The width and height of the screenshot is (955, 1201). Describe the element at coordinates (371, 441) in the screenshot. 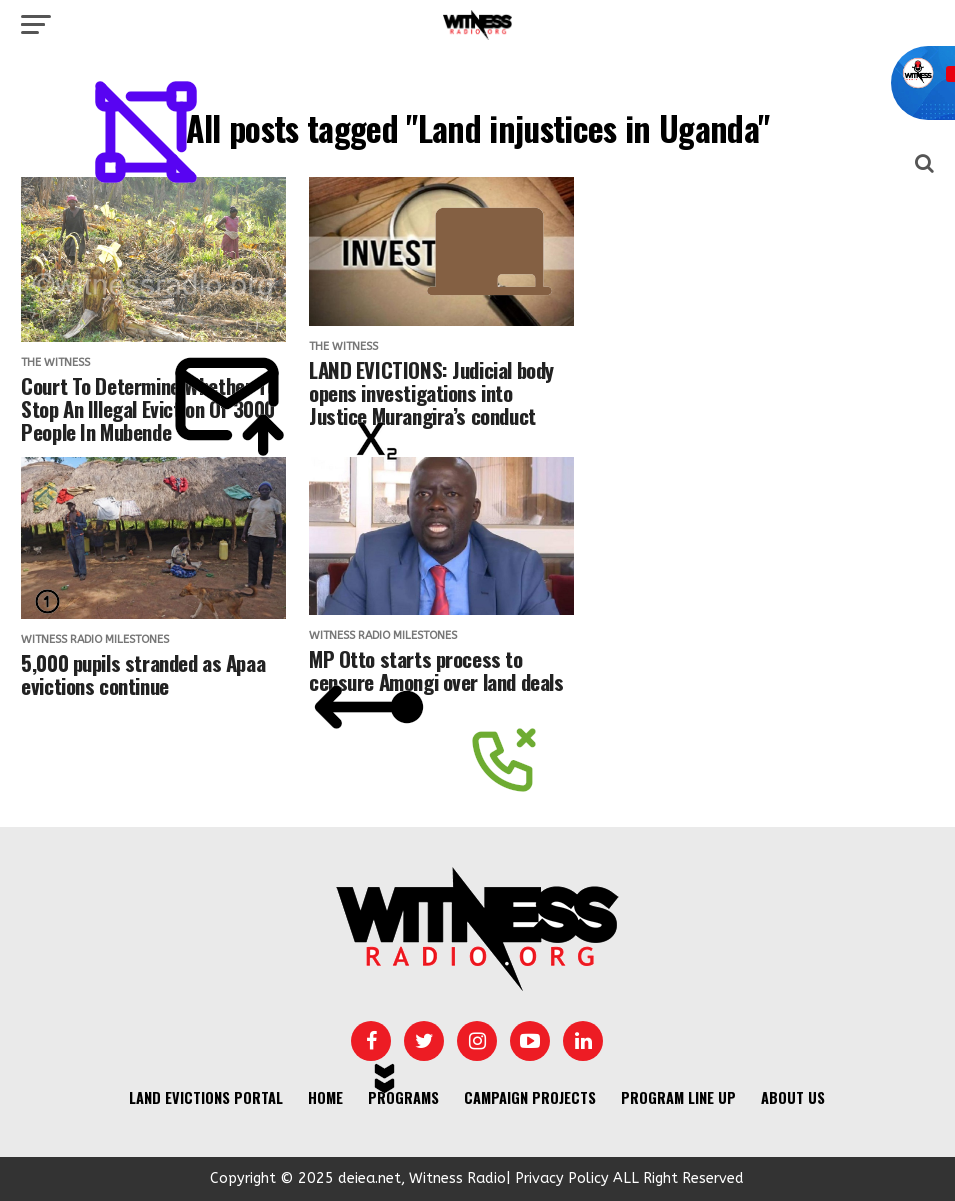

I see `format text as subscript` at that location.